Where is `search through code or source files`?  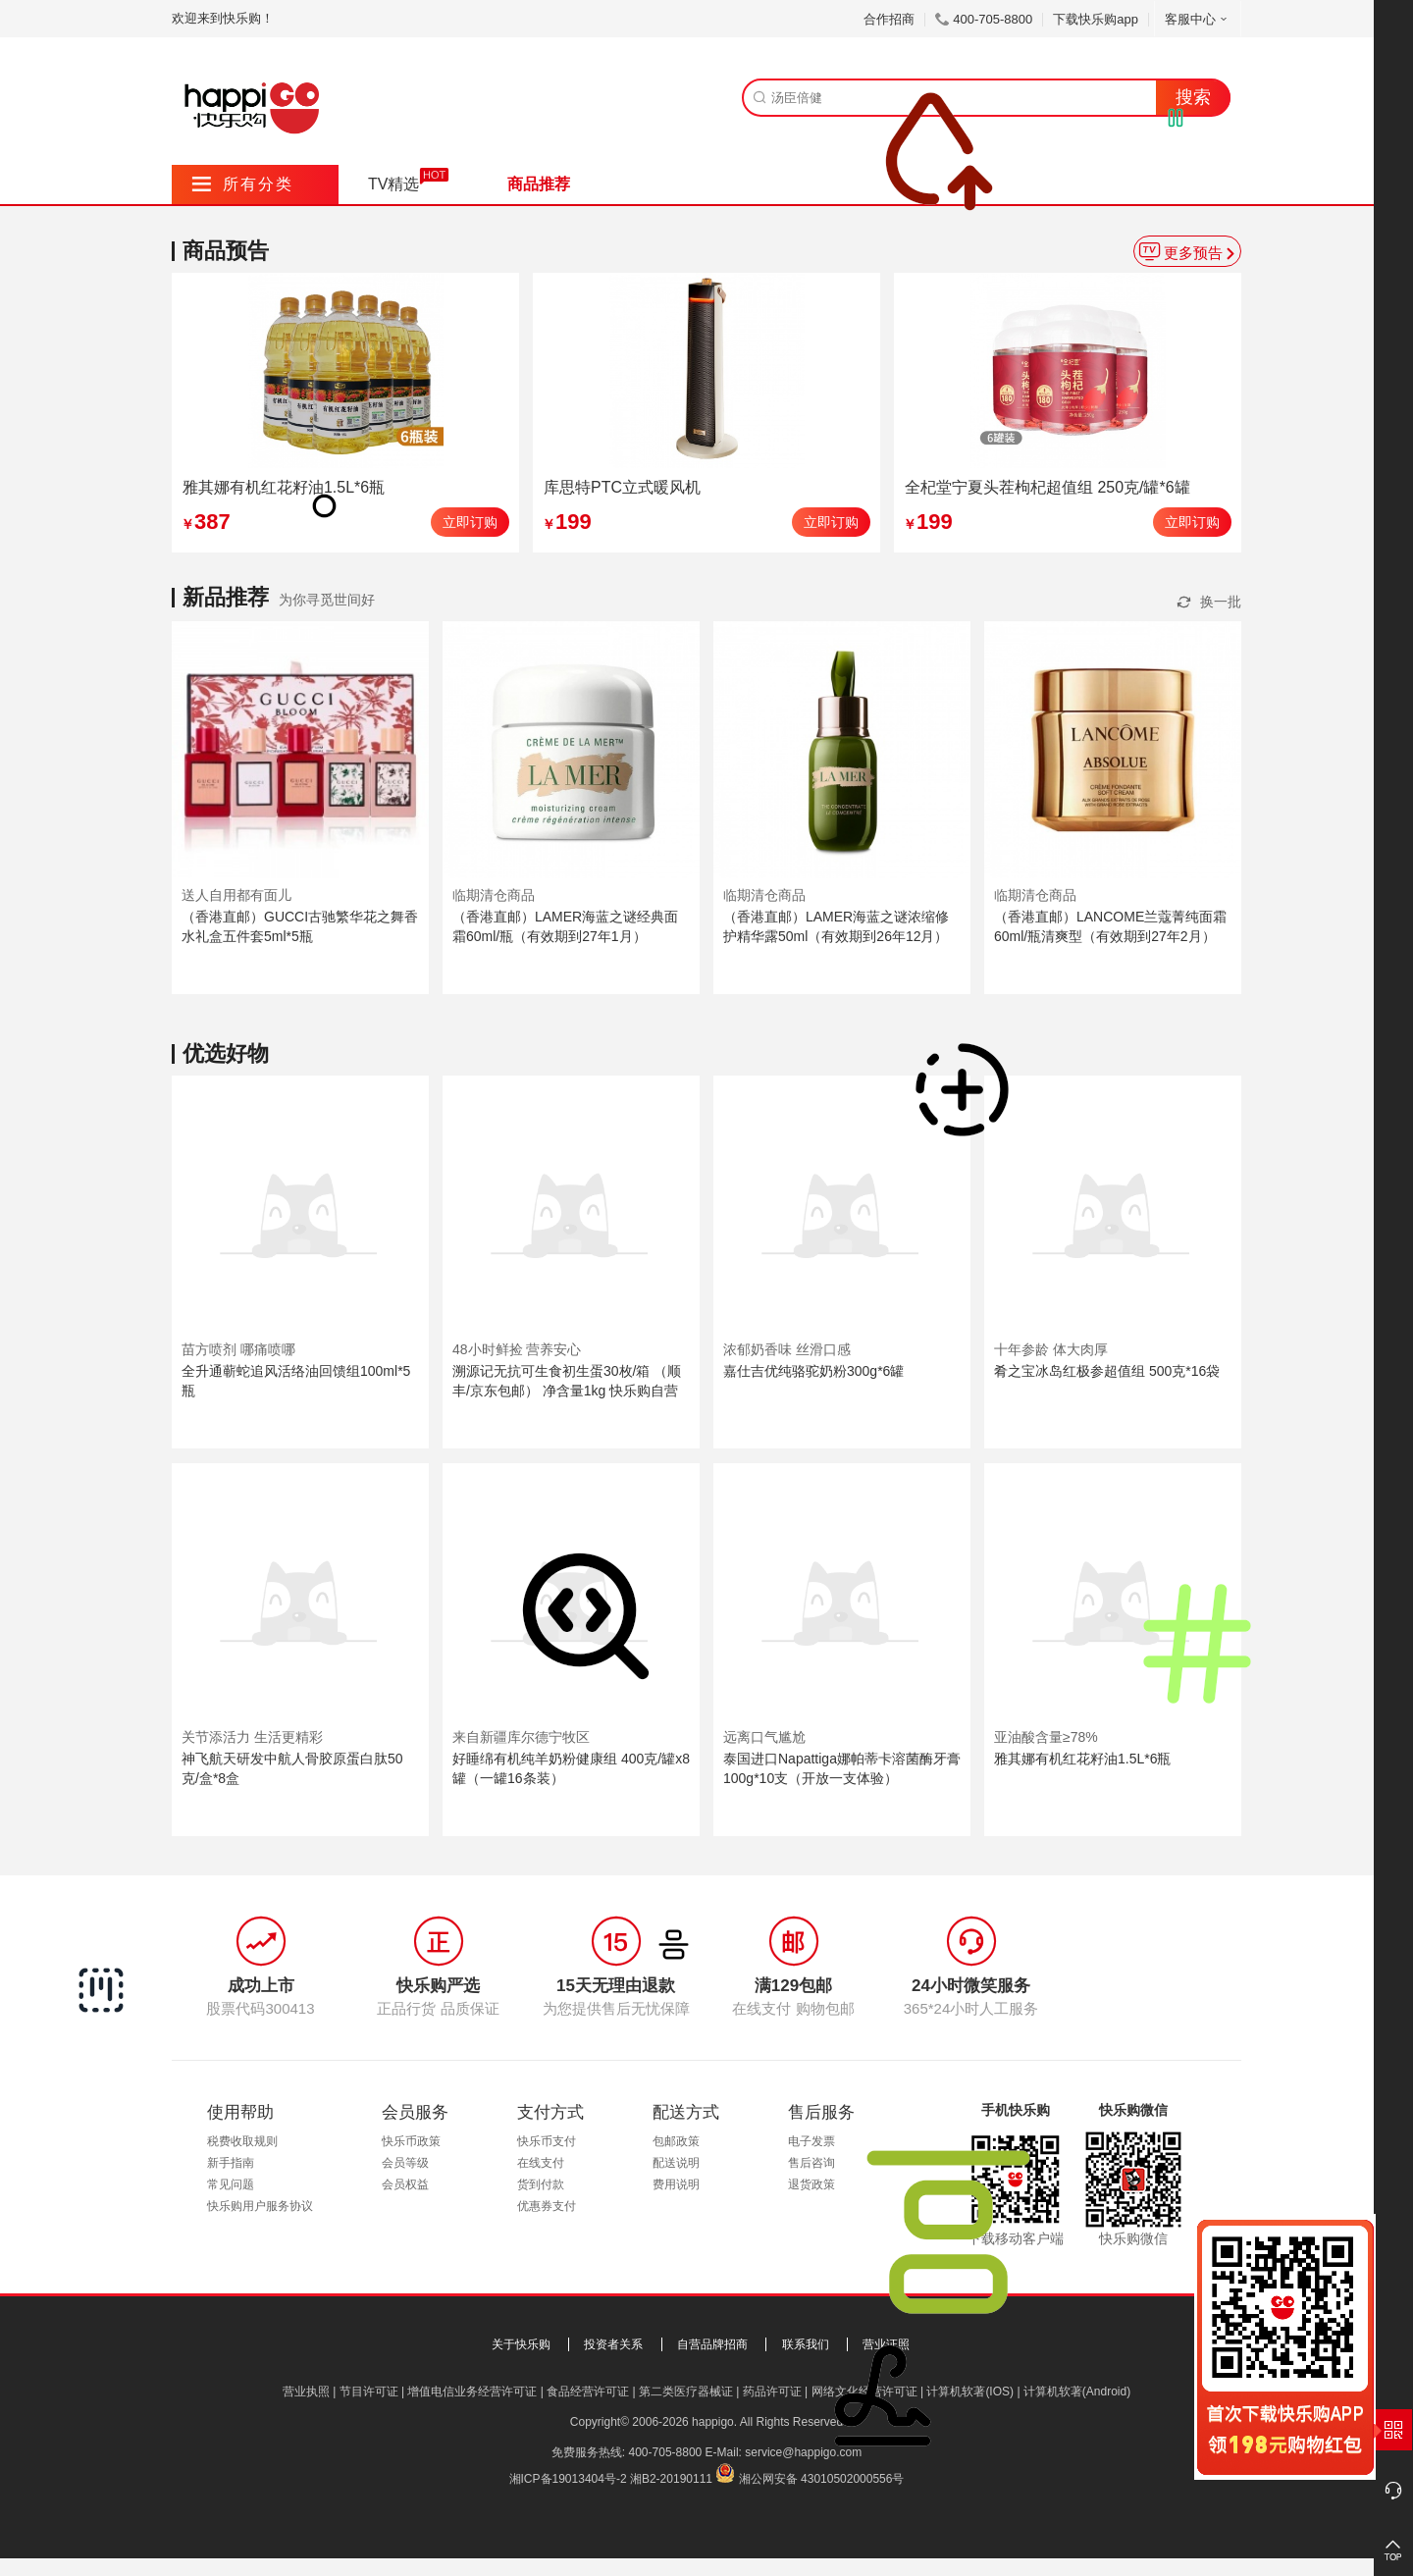
search through code or source files is located at coordinates (586, 1616).